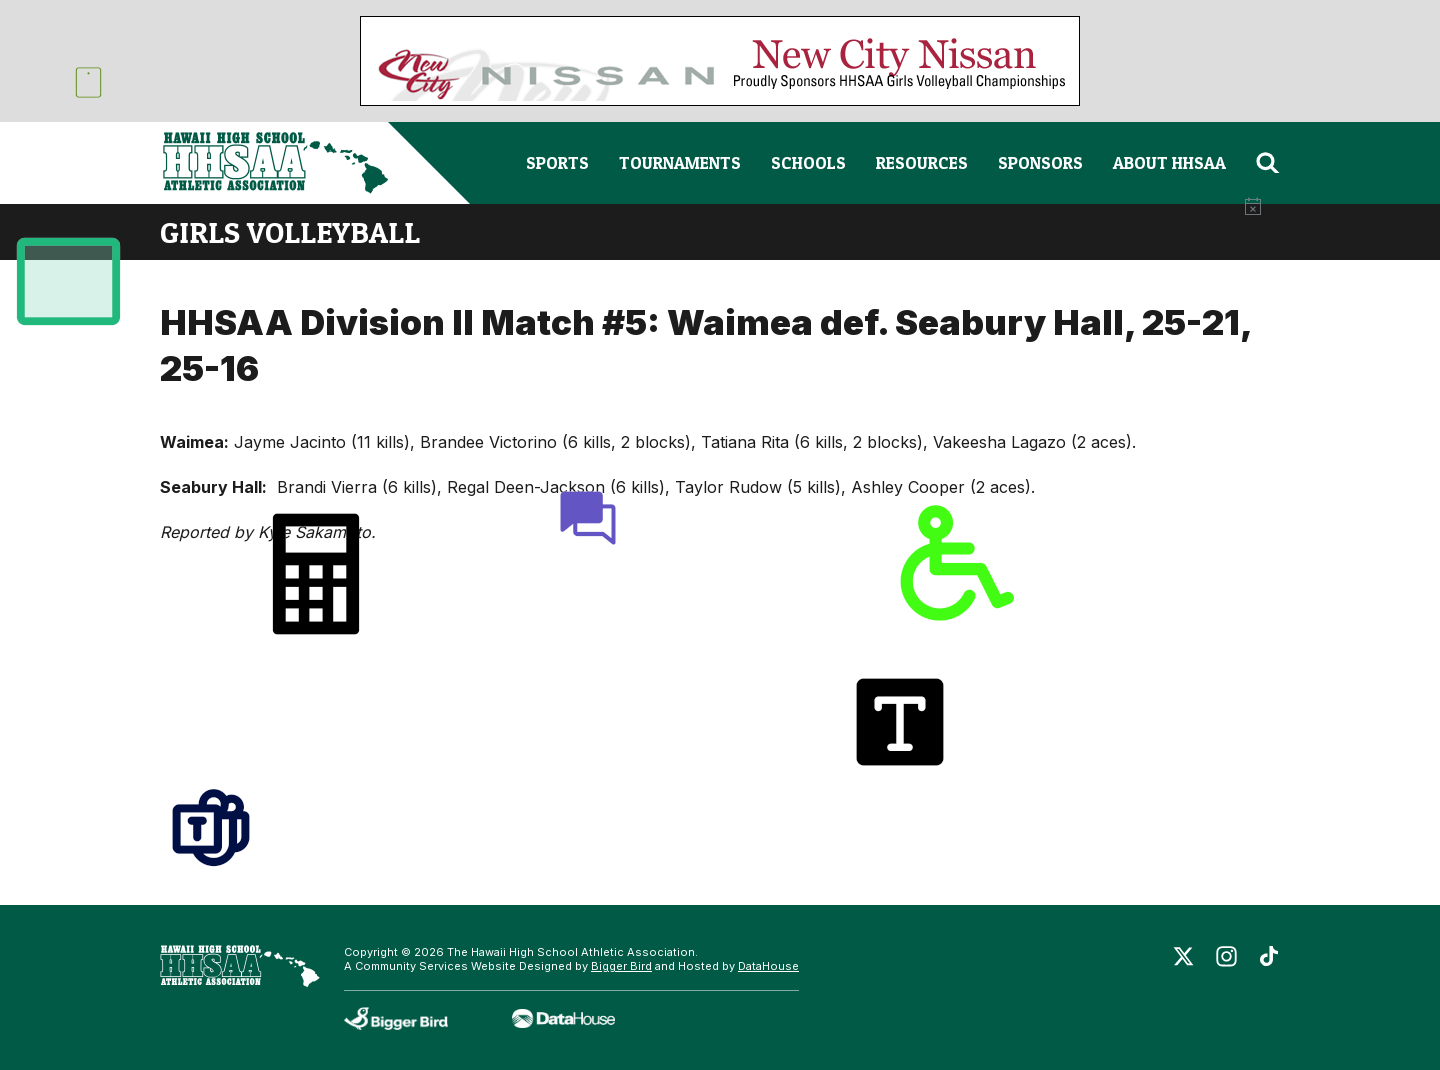  What do you see at coordinates (316, 574) in the screenshot?
I see `open the calculator app` at bounding box center [316, 574].